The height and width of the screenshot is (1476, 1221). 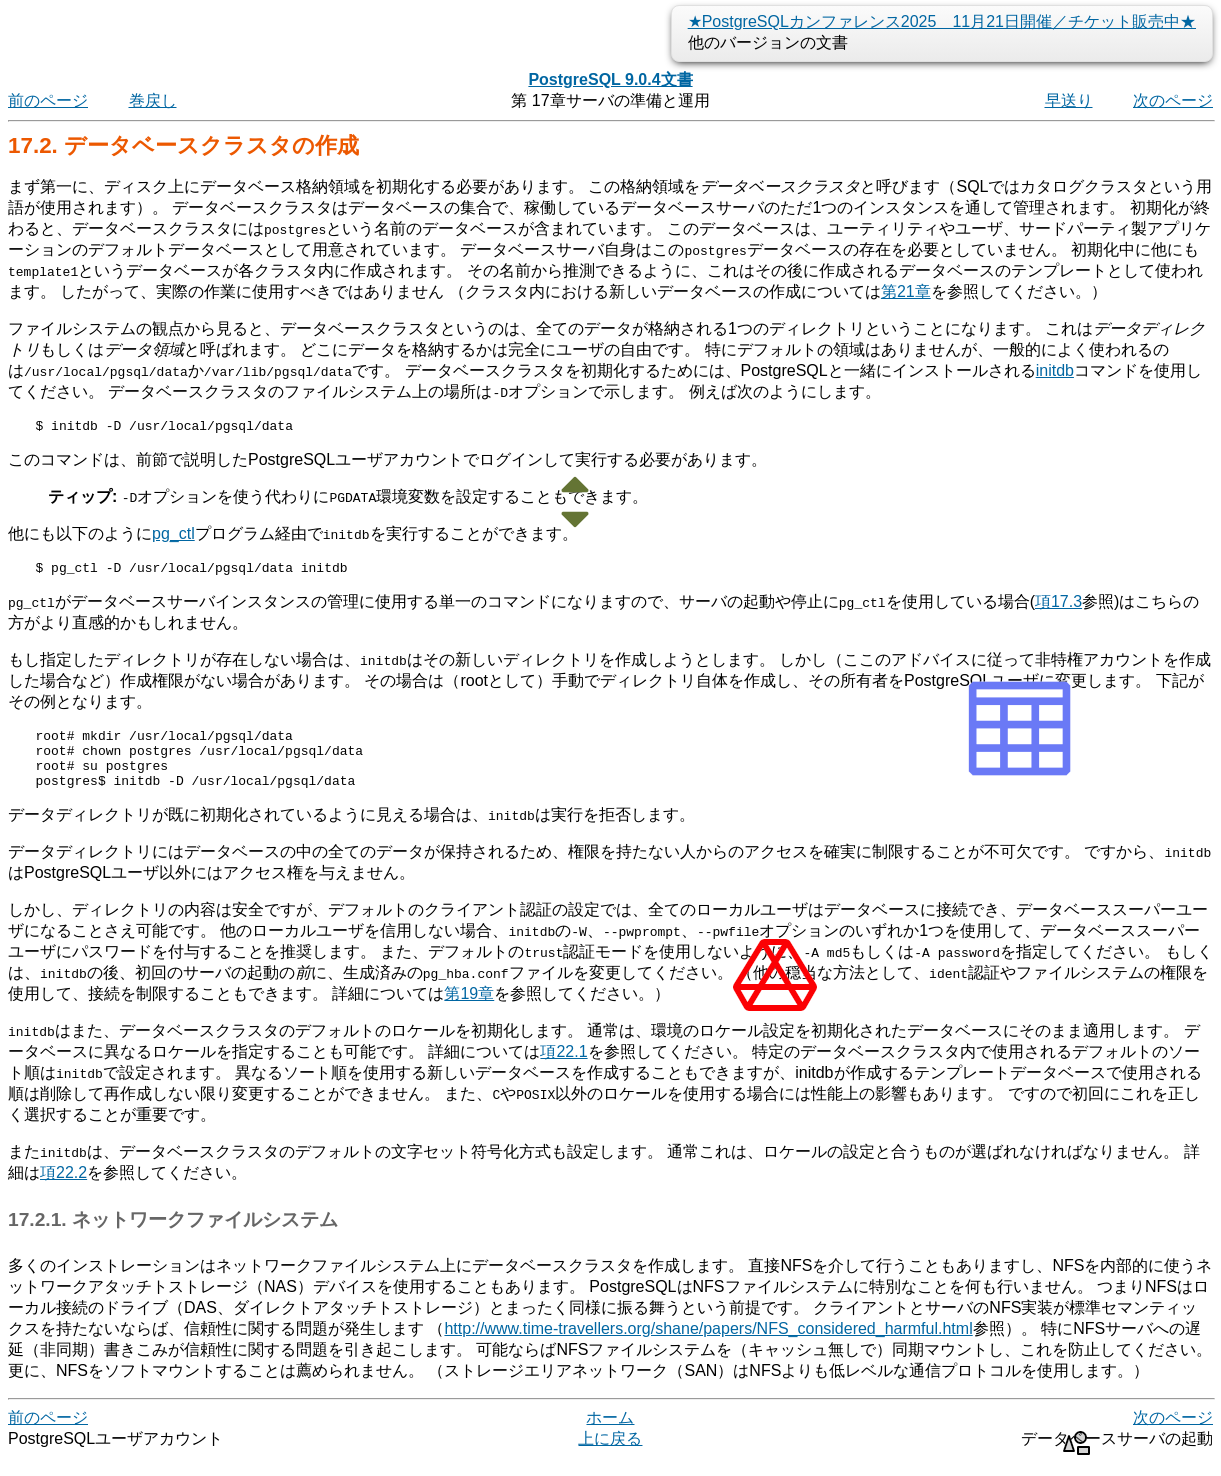 I want to click on access shape tools or drawing elements, so click(x=1077, y=1444).